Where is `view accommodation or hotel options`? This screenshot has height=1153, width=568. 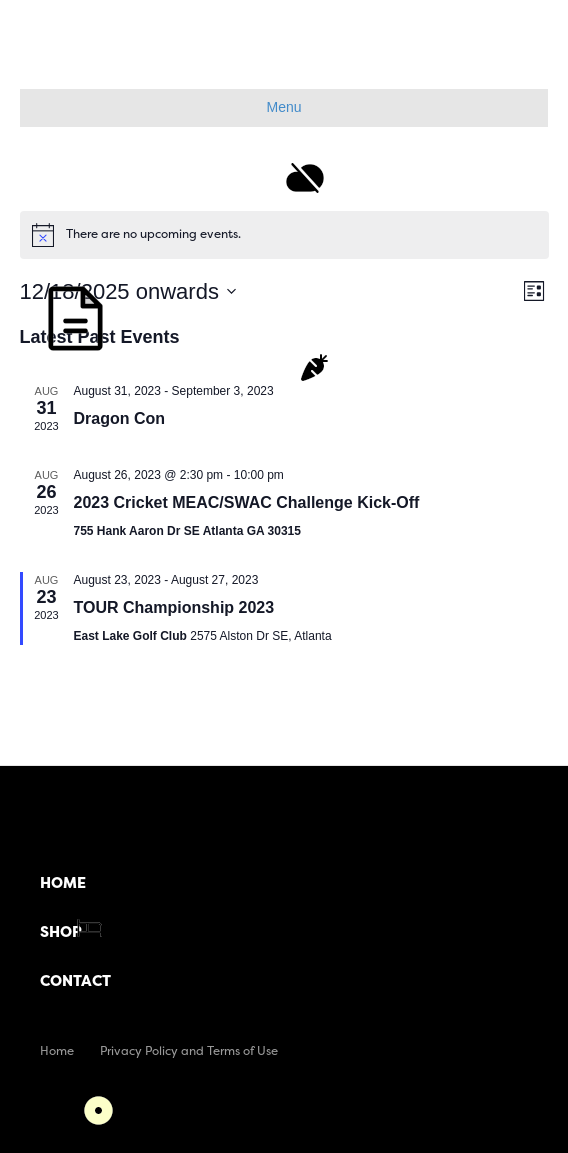
view accommodation or hotel options is located at coordinates (89, 928).